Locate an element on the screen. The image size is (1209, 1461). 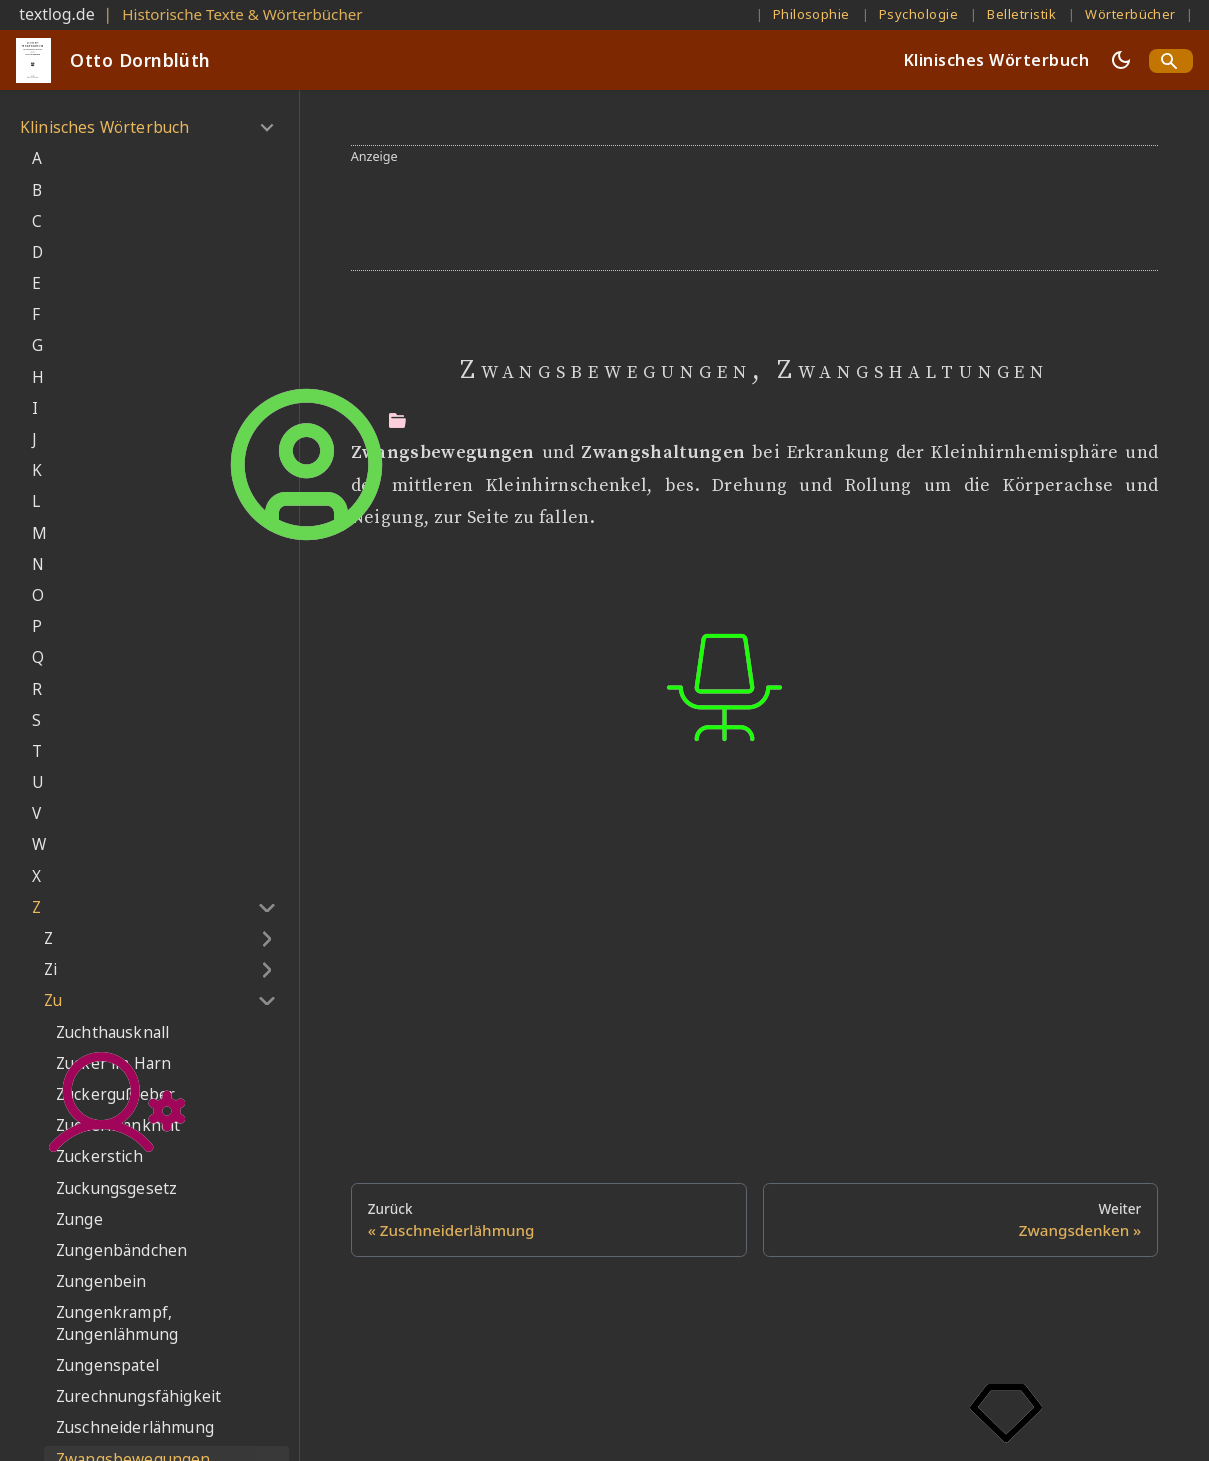
access user settings is located at coordinates (112, 1106).